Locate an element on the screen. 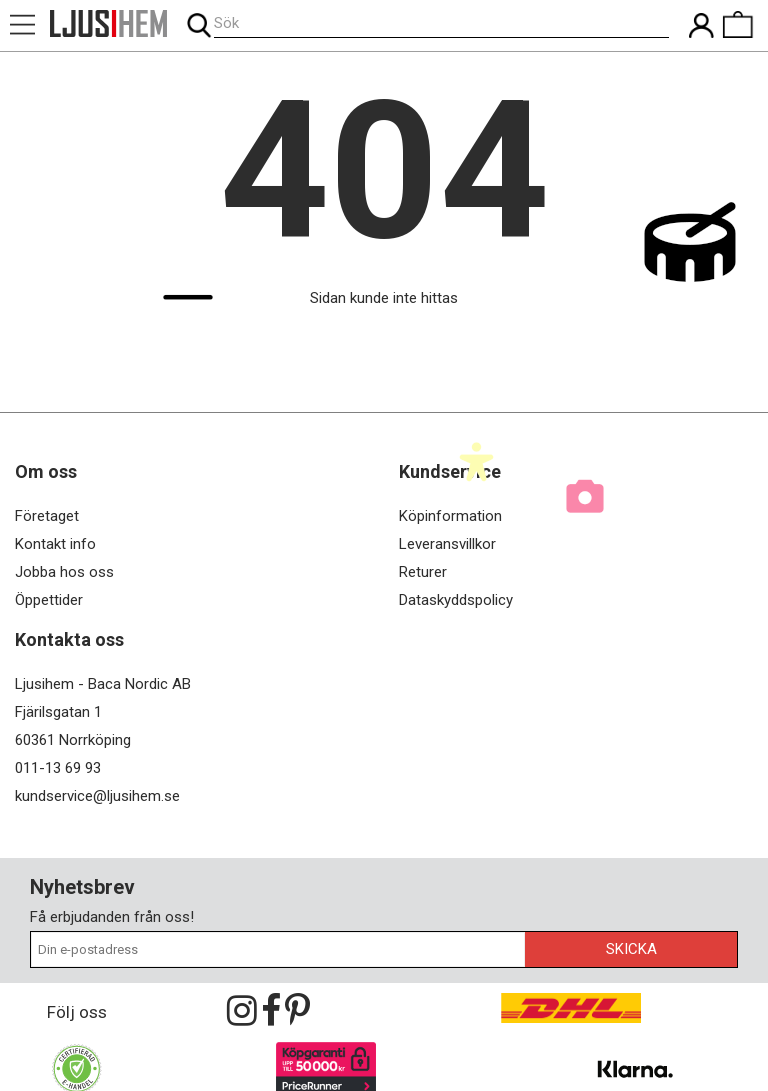 The height and width of the screenshot is (1091, 768). access music or audio tools is located at coordinates (690, 242).